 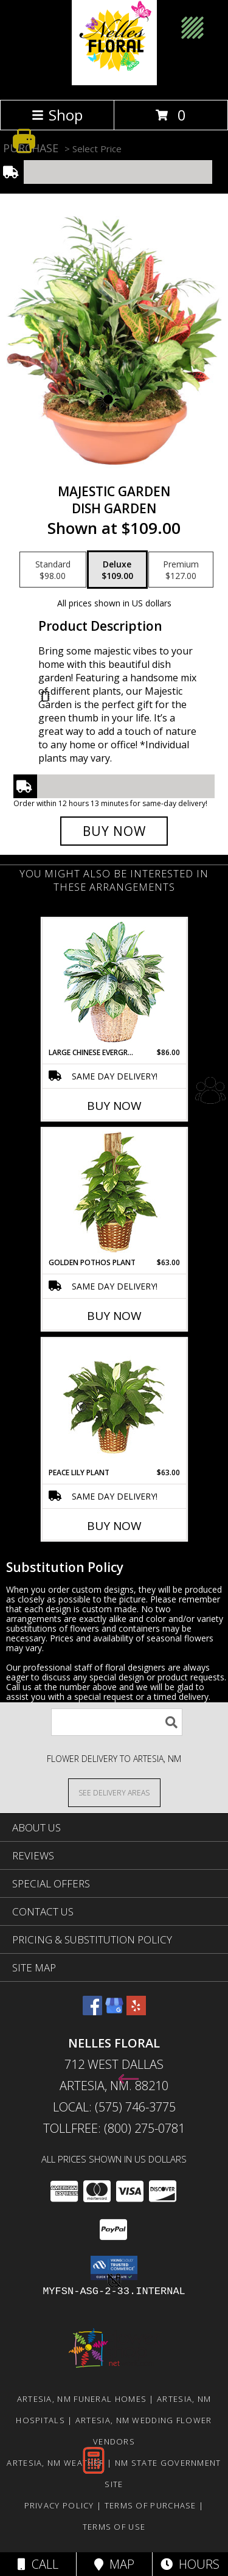 What do you see at coordinates (108, 399) in the screenshot?
I see `switch to light mode` at bounding box center [108, 399].